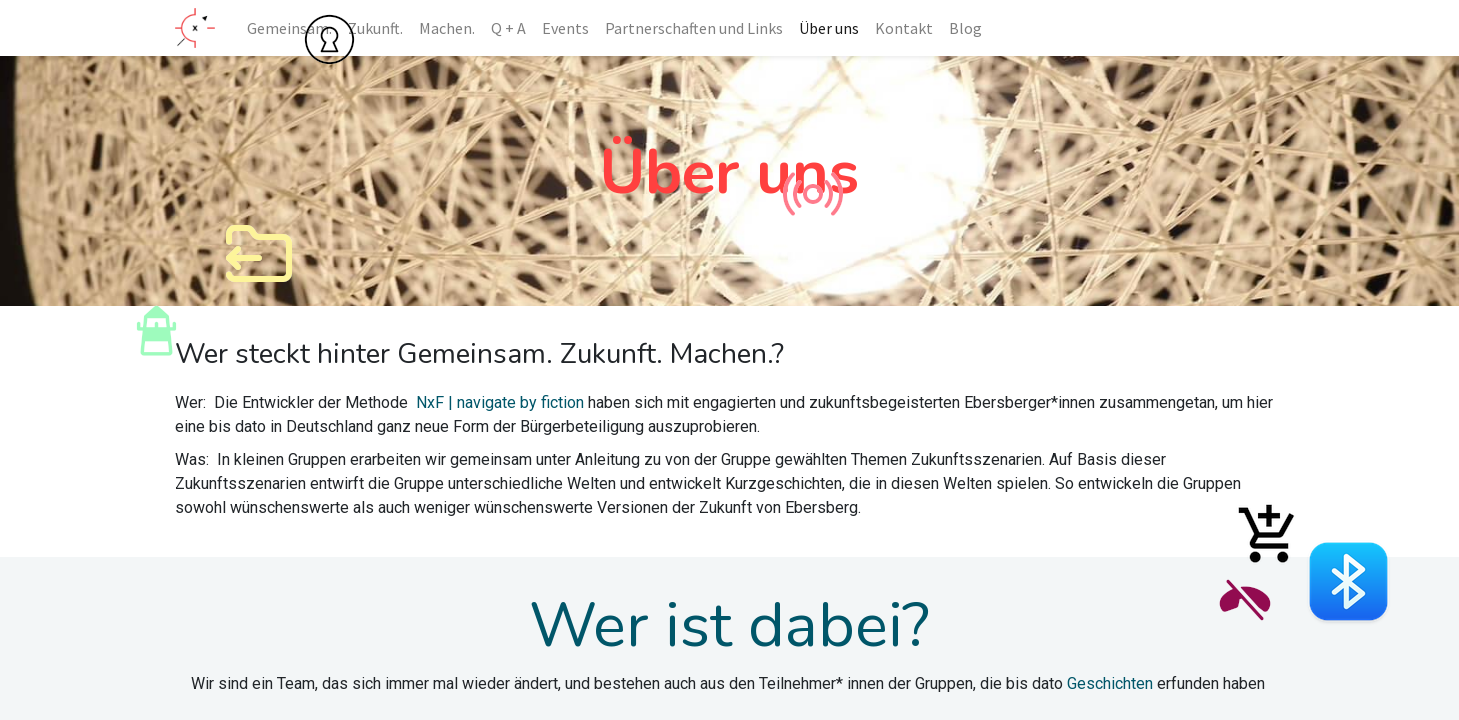  I want to click on export files from folder, so click(259, 255).